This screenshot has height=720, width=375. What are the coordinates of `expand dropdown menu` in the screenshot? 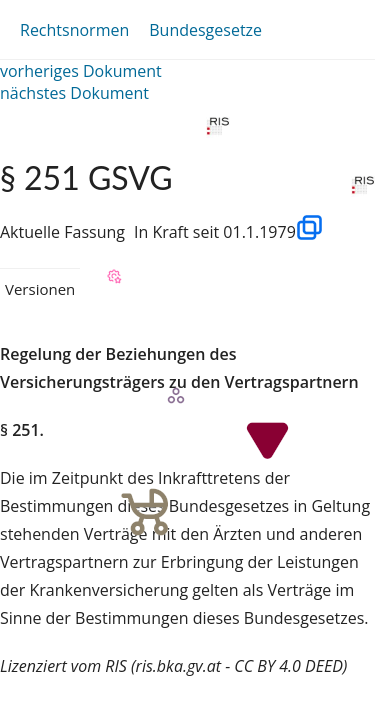 It's located at (267, 439).